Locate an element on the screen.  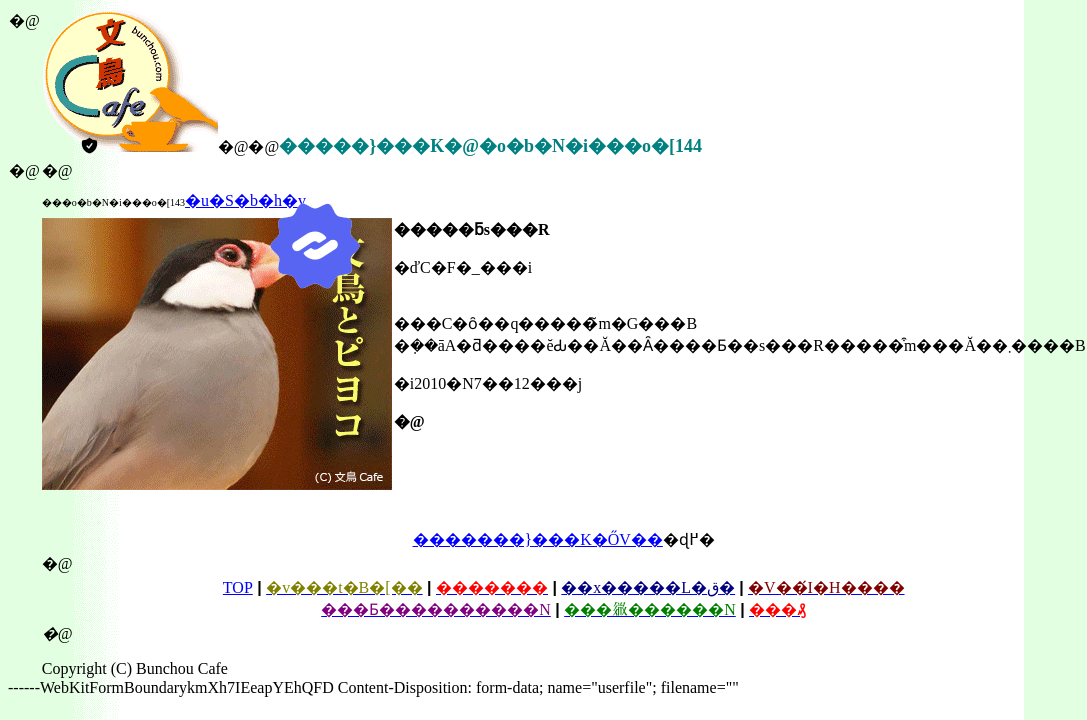
indicates verified or secure status is located at coordinates (89, 145).